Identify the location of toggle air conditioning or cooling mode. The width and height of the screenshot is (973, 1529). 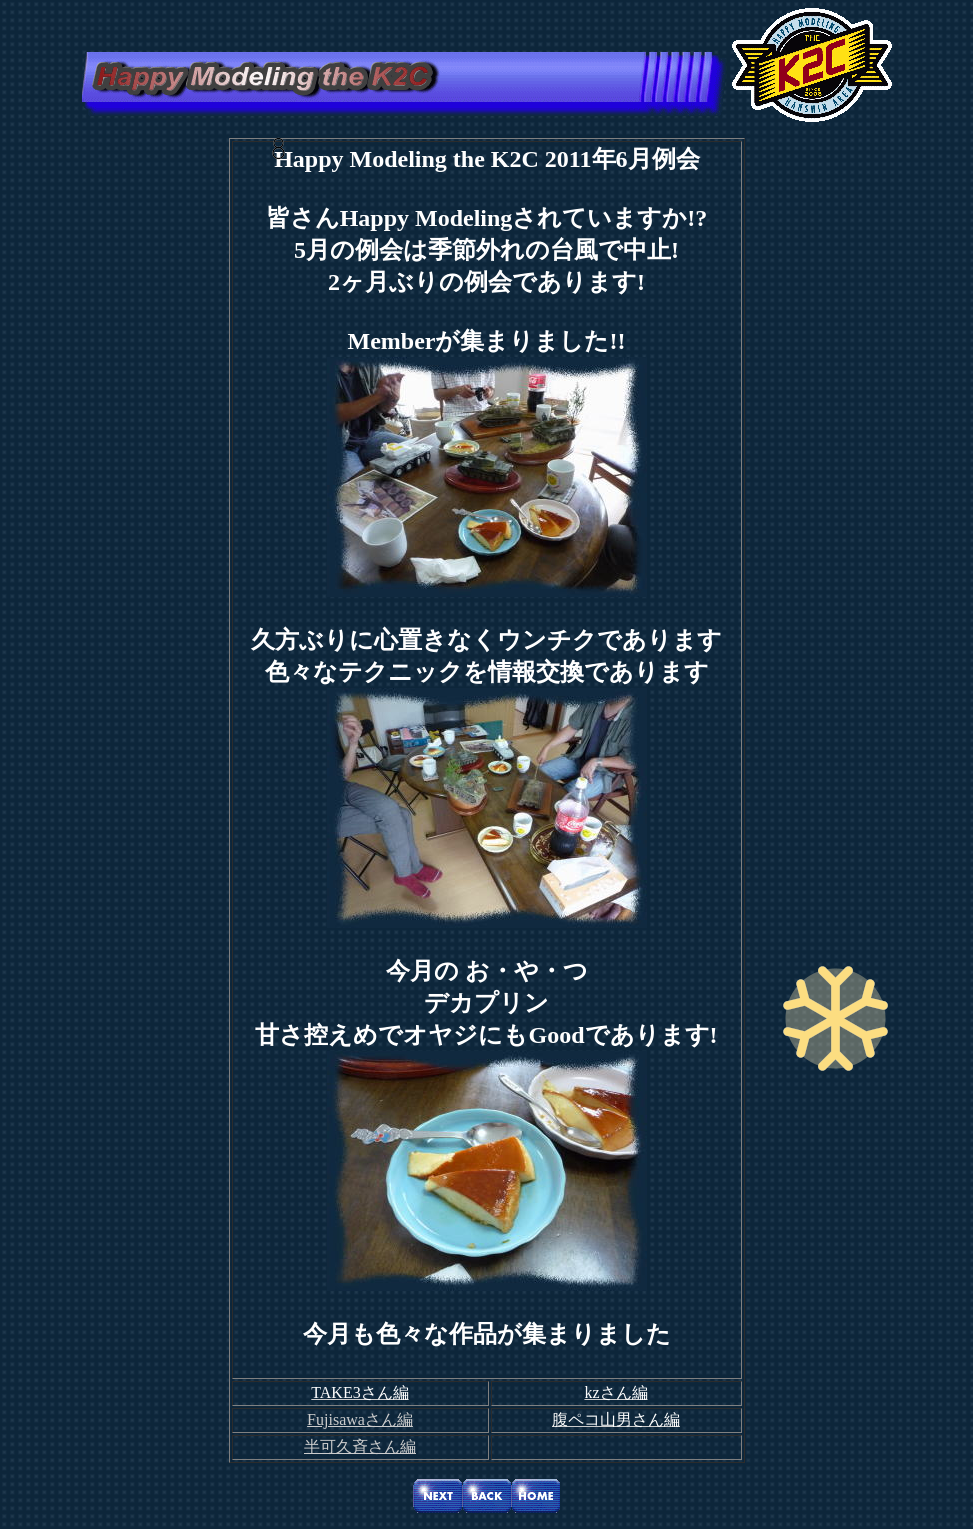
(835, 1018).